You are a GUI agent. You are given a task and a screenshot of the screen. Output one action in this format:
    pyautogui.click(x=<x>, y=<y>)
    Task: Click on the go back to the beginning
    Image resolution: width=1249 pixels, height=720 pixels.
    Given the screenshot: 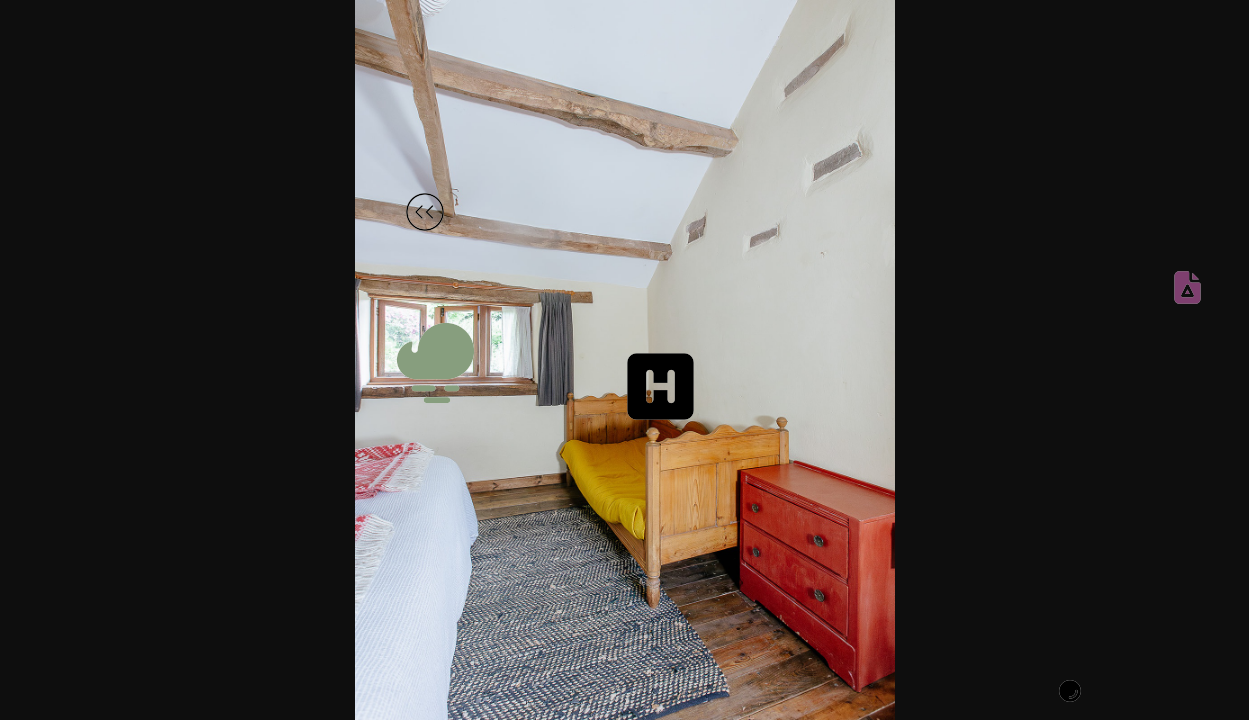 What is the action you would take?
    pyautogui.click(x=425, y=212)
    